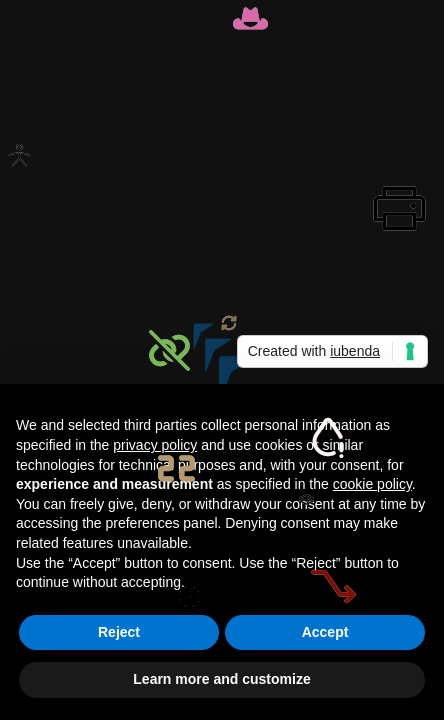 The width and height of the screenshot is (444, 720). I want to click on print the current document, so click(399, 208).